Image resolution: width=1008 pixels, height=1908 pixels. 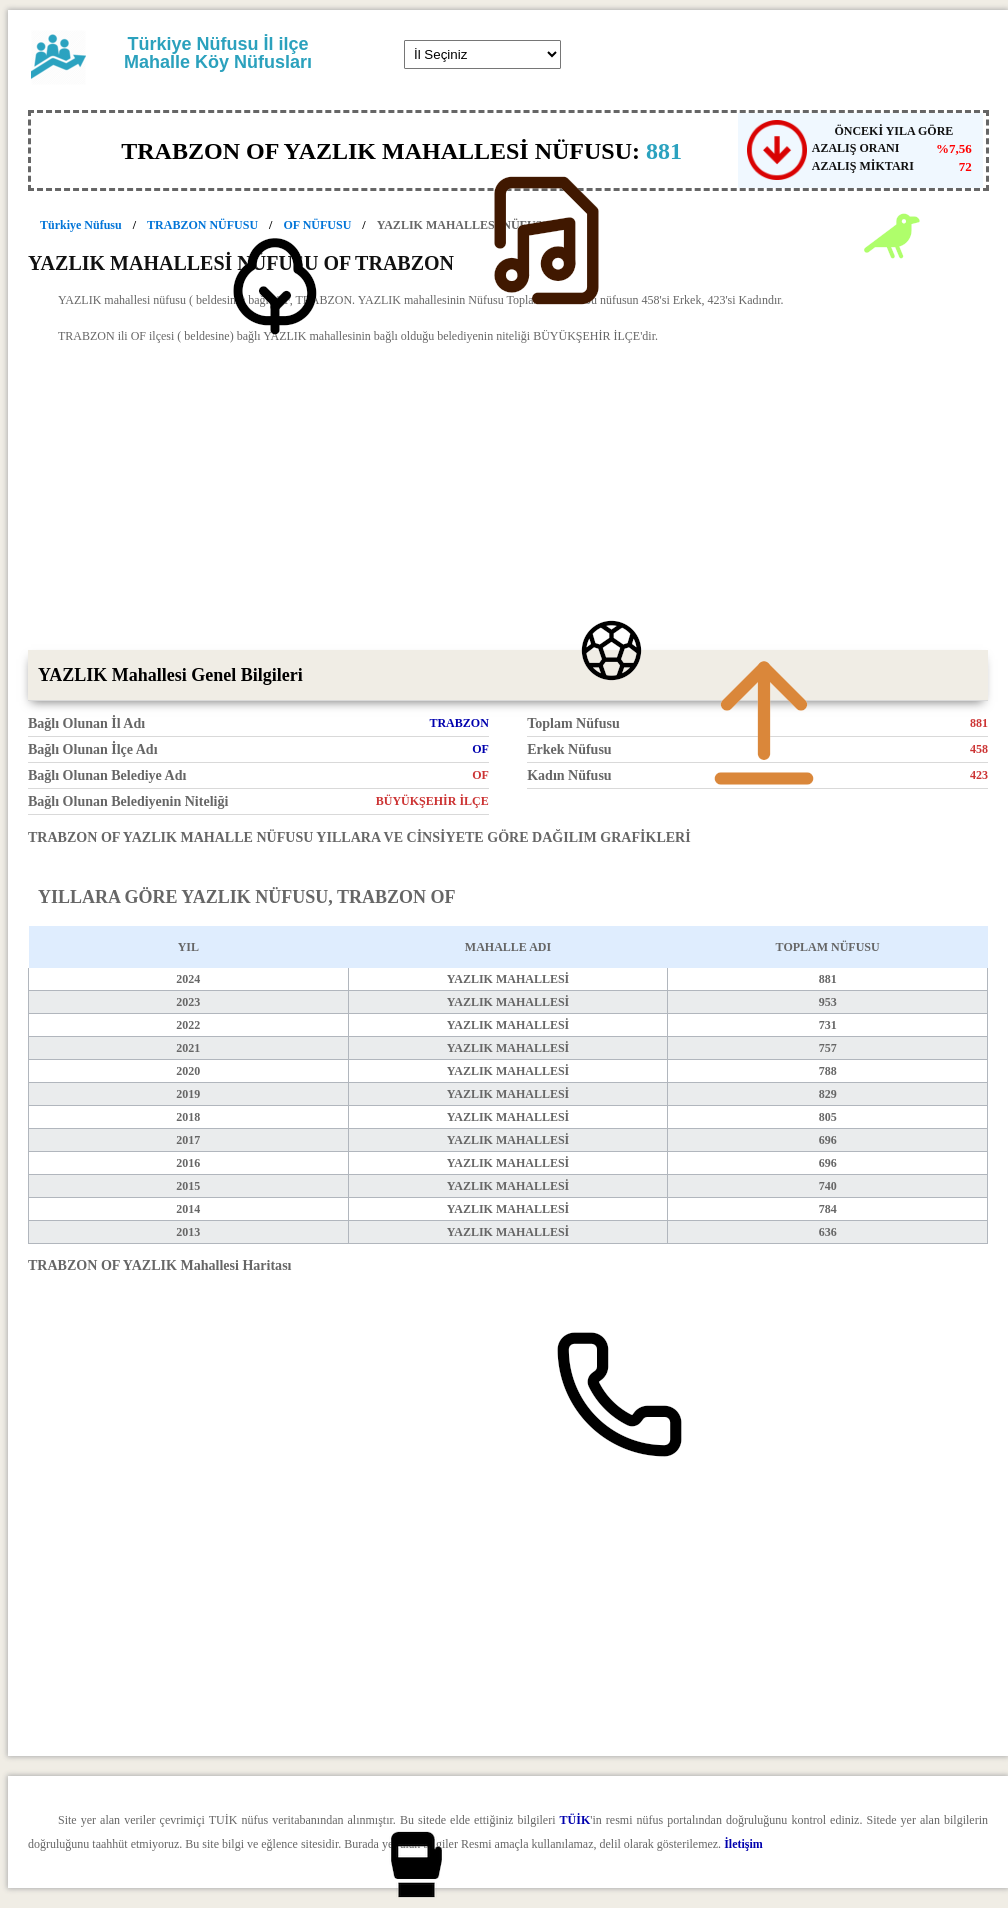 I want to click on upload a file or document, so click(x=764, y=723).